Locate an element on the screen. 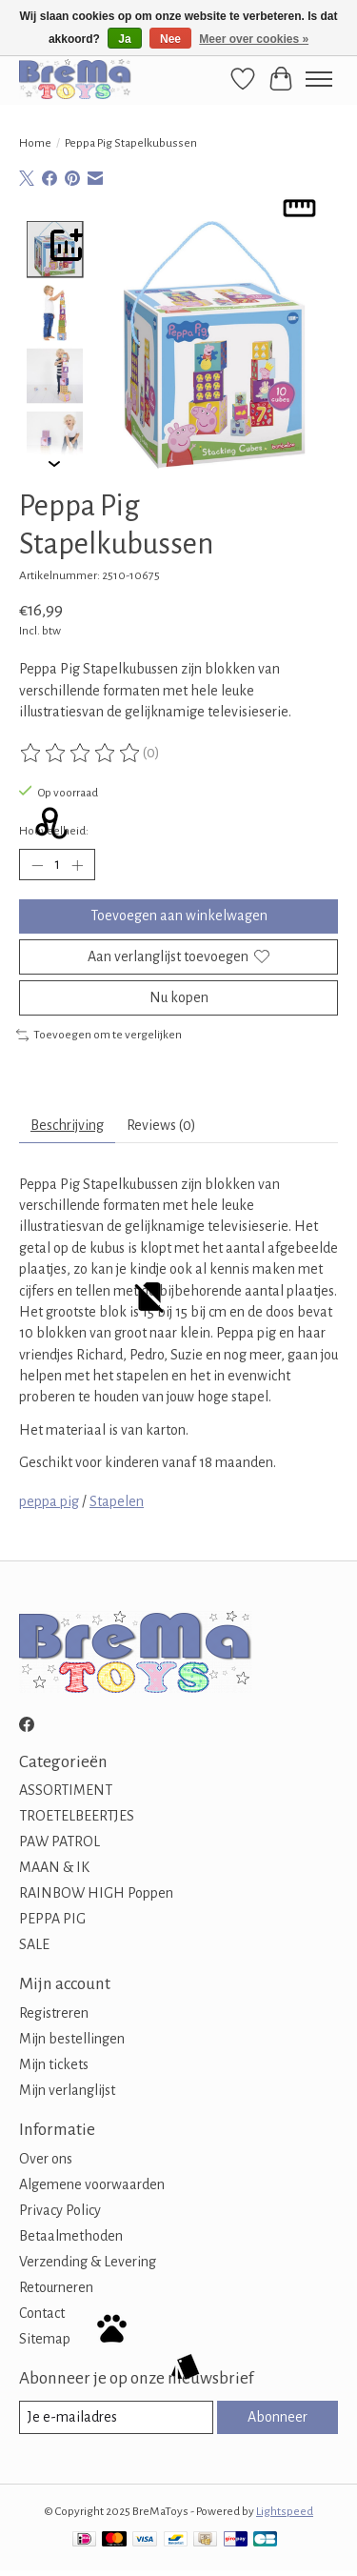 The height and width of the screenshot is (2576, 357). indicates leo zodiac sign is located at coordinates (51, 823).